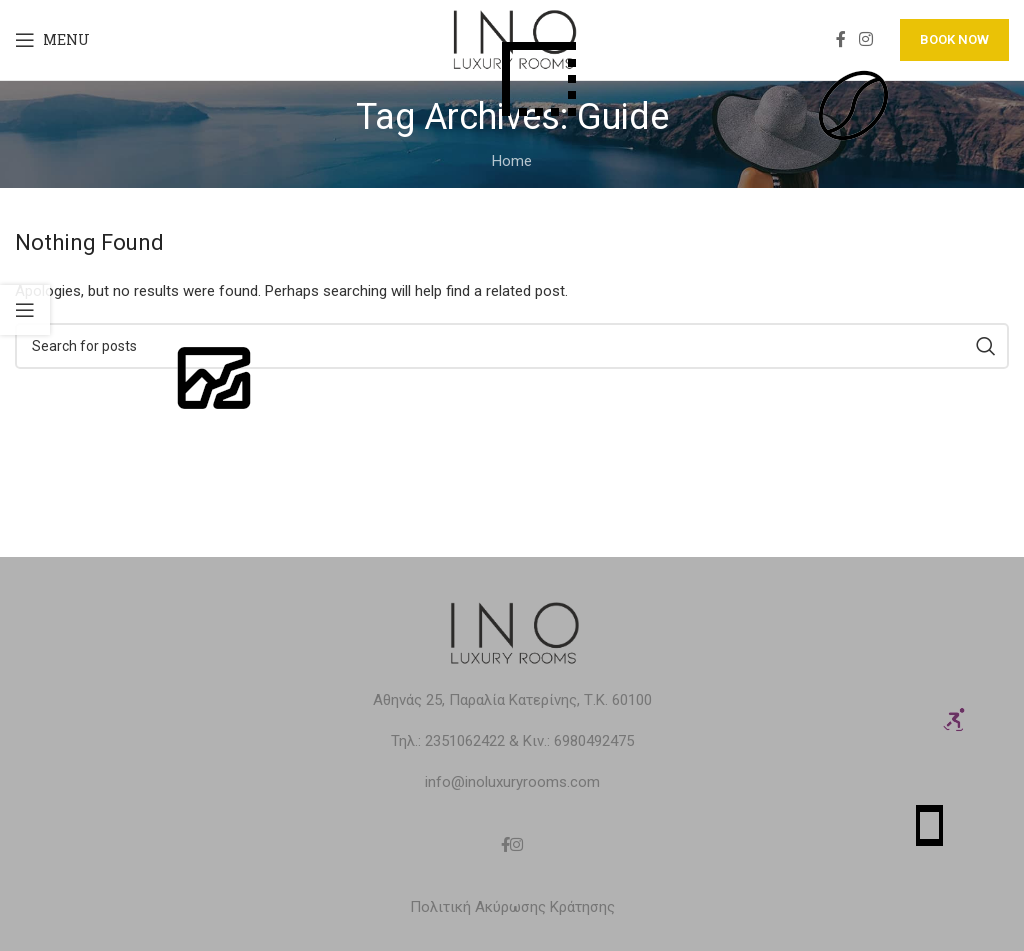 This screenshot has height=951, width=1024. I want to click on access mobile device settings, so click(929, 825).